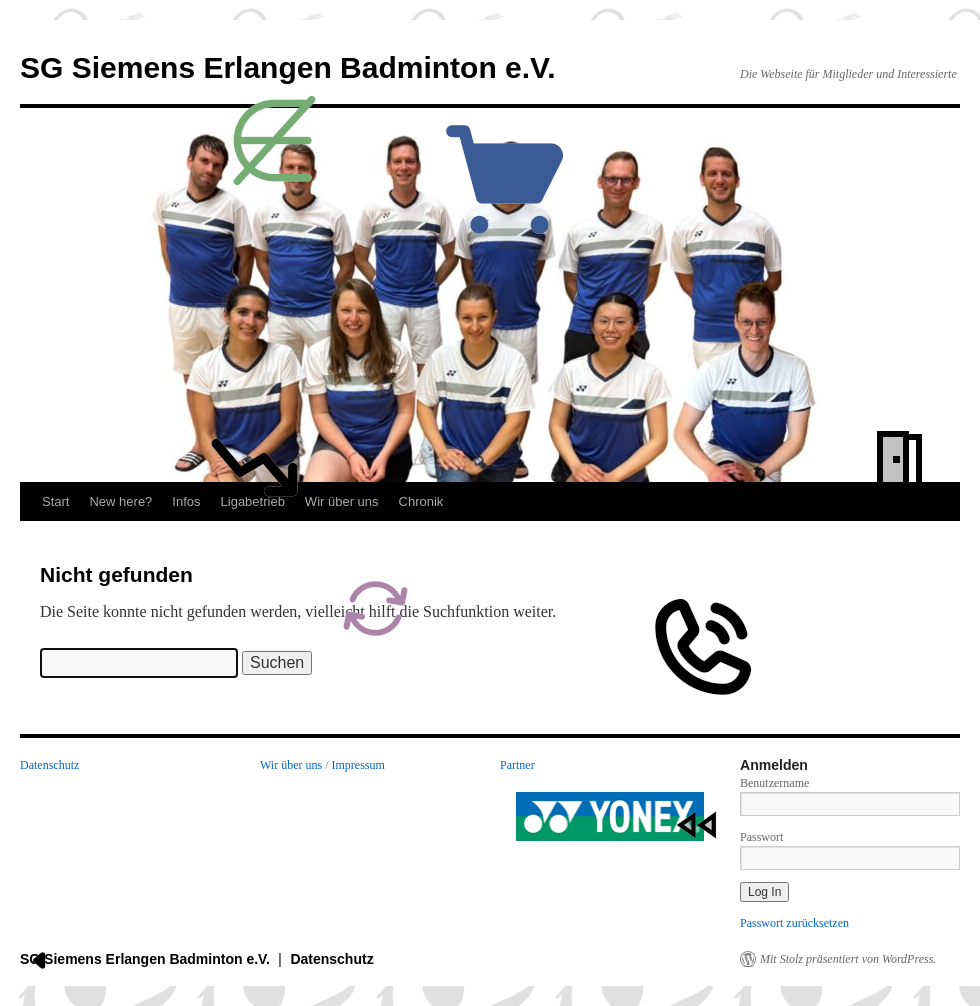  What do you see at coordinates (274, 140) in the screenshot?
I see `indicates item is not part of a set or group` at bounding box center [274, 140].